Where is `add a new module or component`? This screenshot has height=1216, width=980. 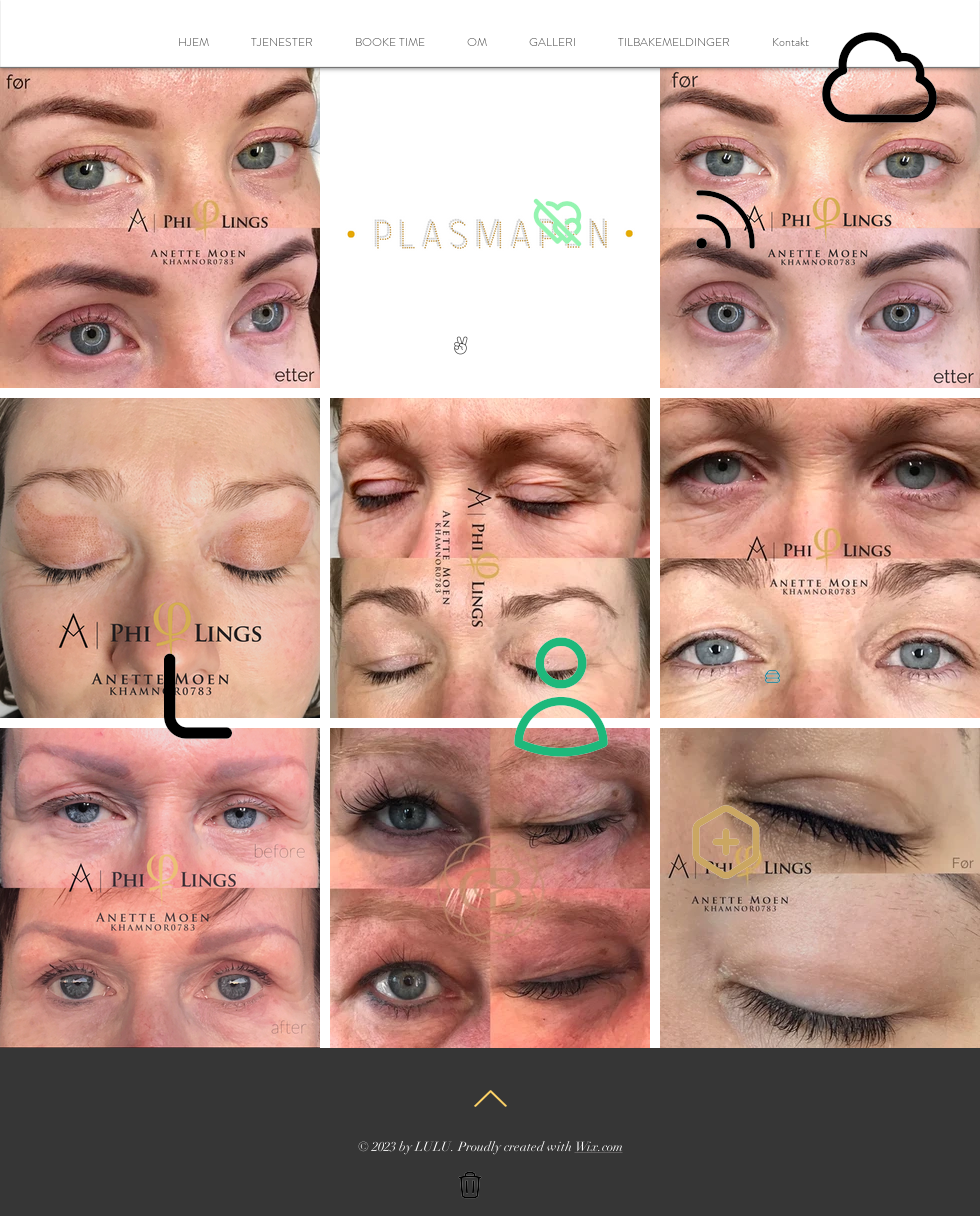 add a new module or component is located at coordinates (726, 842).